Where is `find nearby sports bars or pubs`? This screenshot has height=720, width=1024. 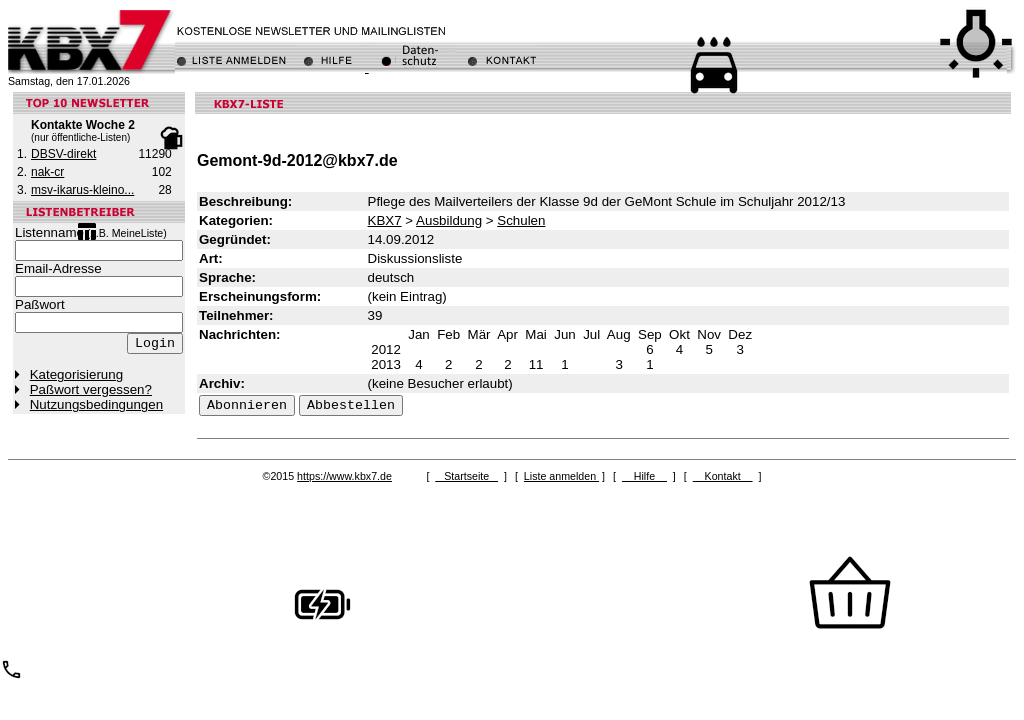 find nearby sports bars or pubs is located at coordinates (171, 138).